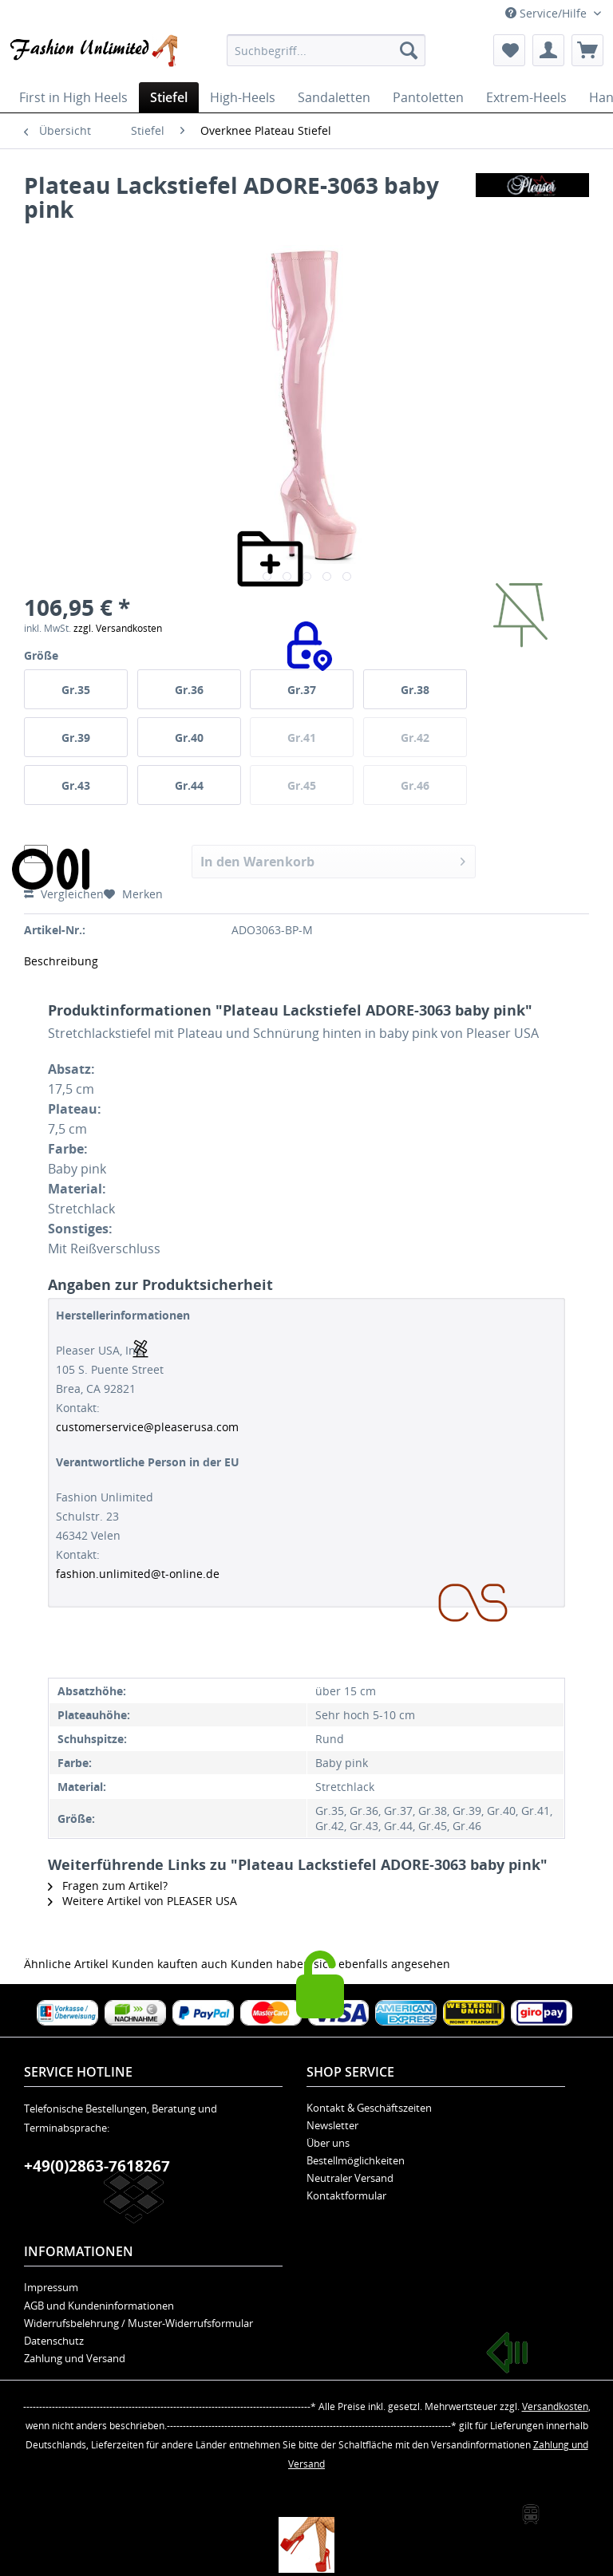 The width and height of the screenshot is (613, 2576). I want to click on open the Medium app, so click(50, 869).